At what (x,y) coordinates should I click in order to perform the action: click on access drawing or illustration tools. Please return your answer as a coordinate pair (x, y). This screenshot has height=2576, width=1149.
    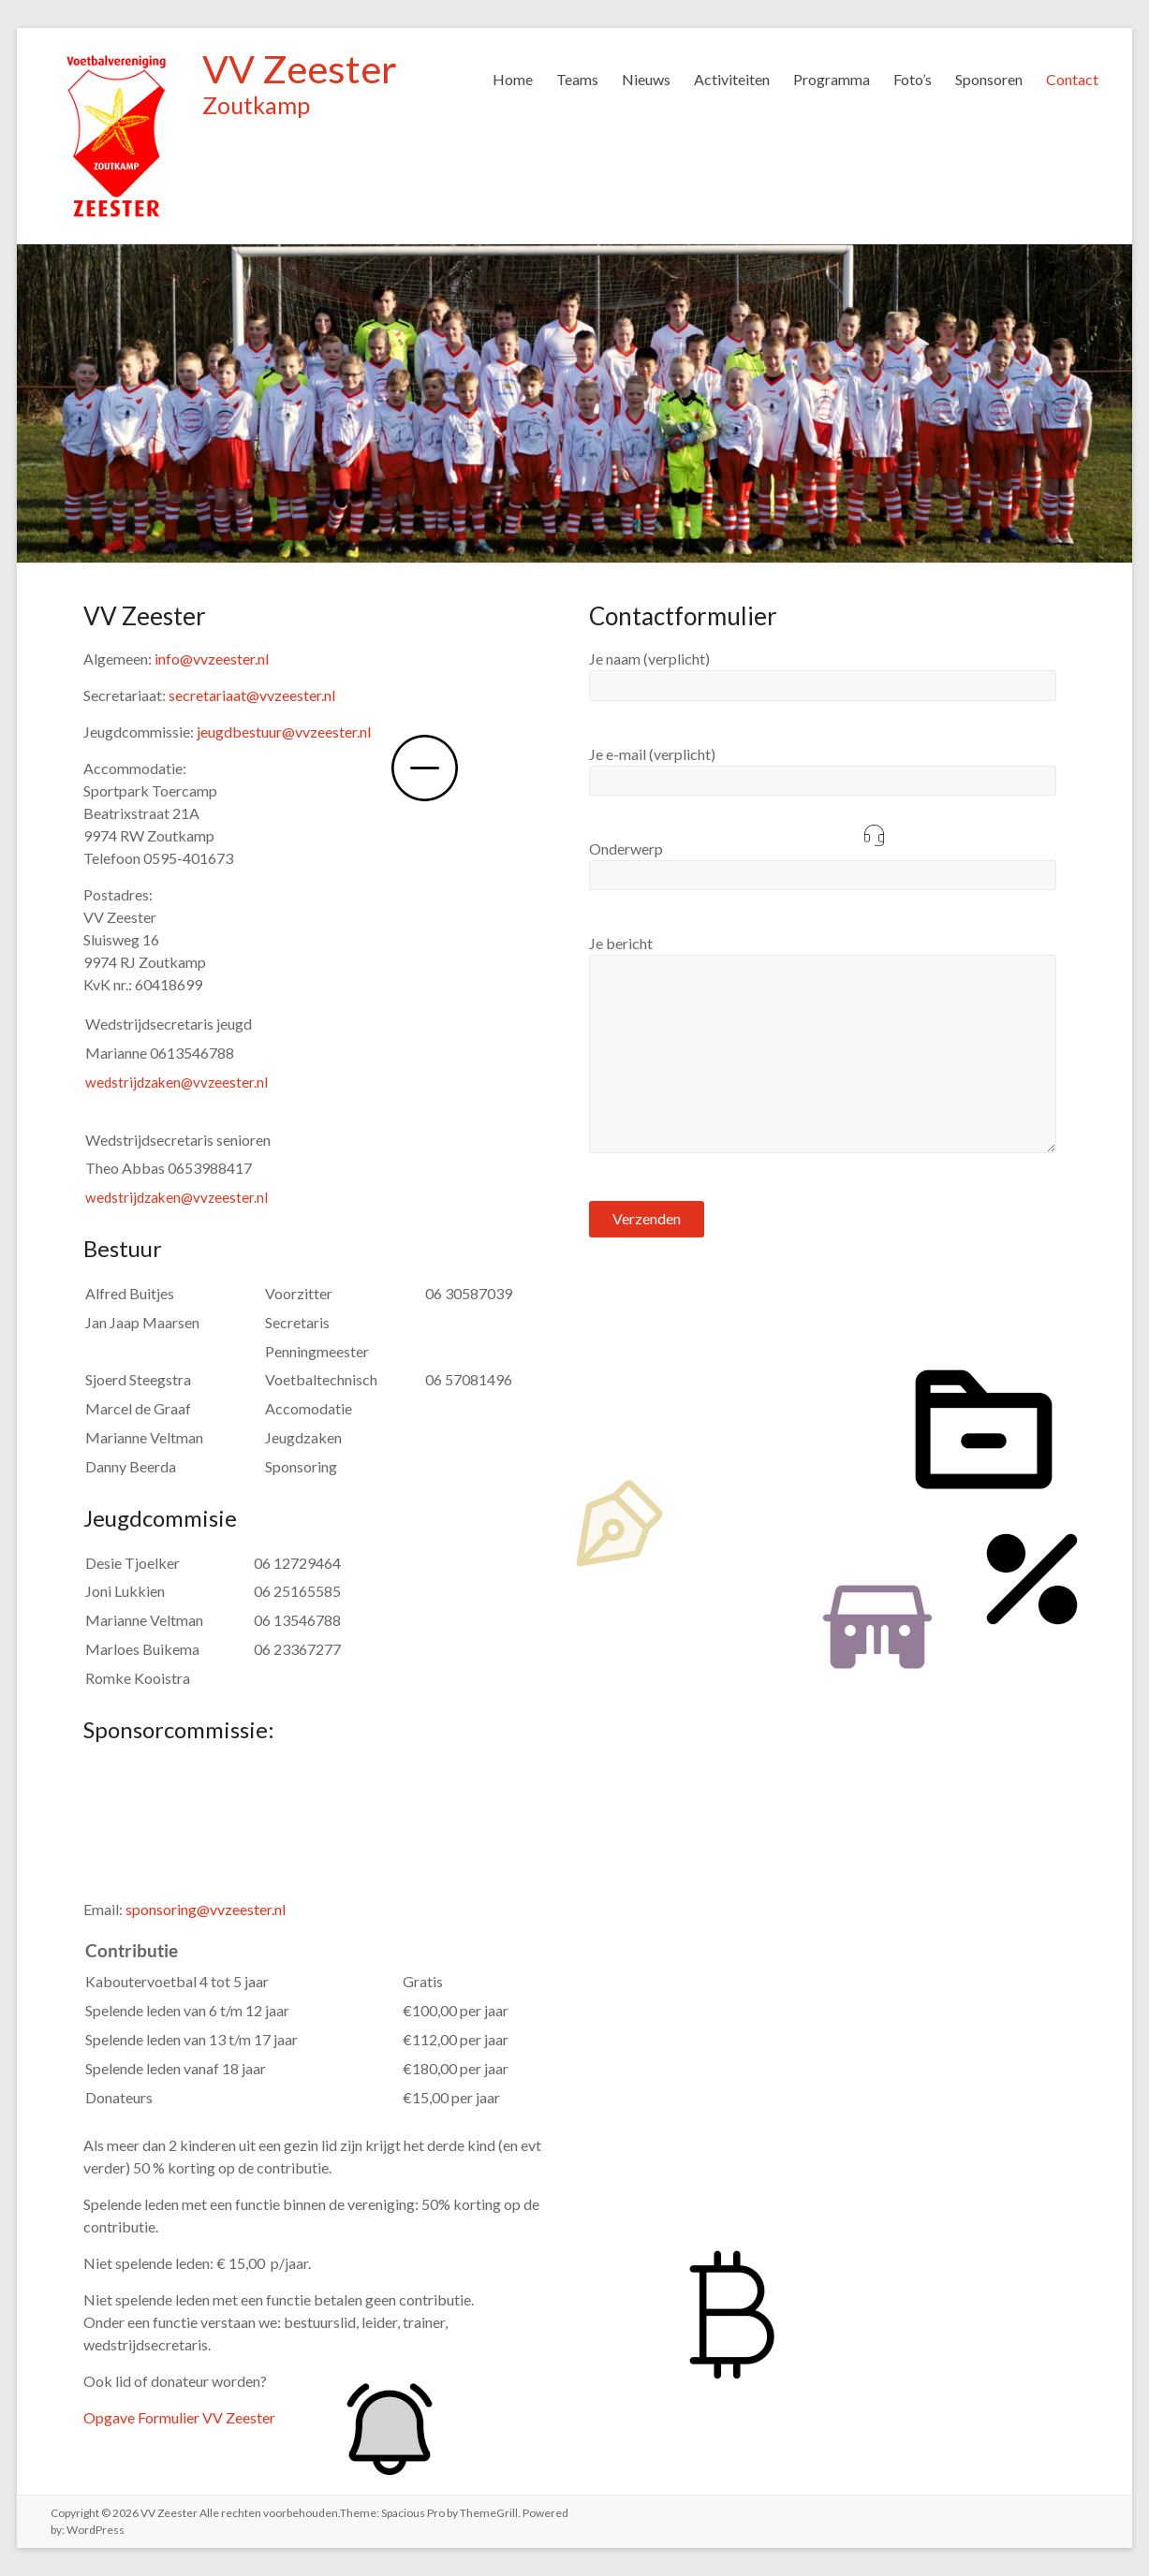
    Looking at the image, I should click on (614, 1528).